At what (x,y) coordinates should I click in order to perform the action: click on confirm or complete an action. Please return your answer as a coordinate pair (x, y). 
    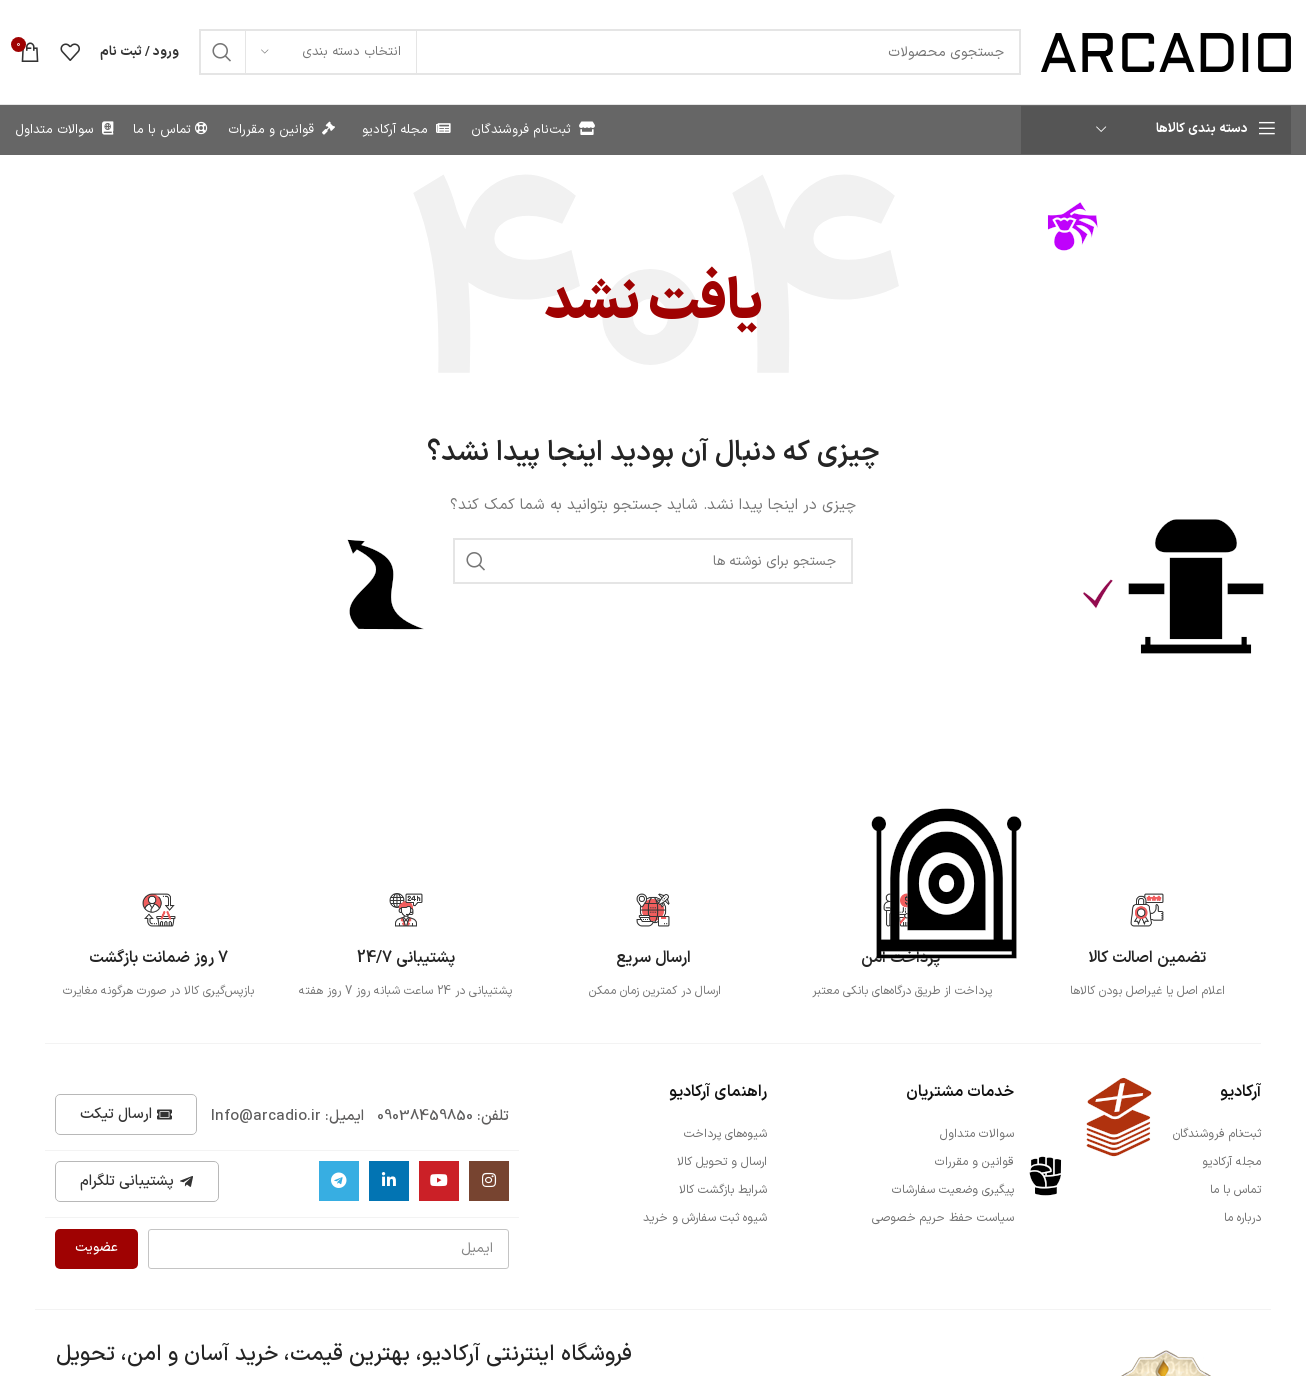
    Looking at the image, I should click on (1098, 594).